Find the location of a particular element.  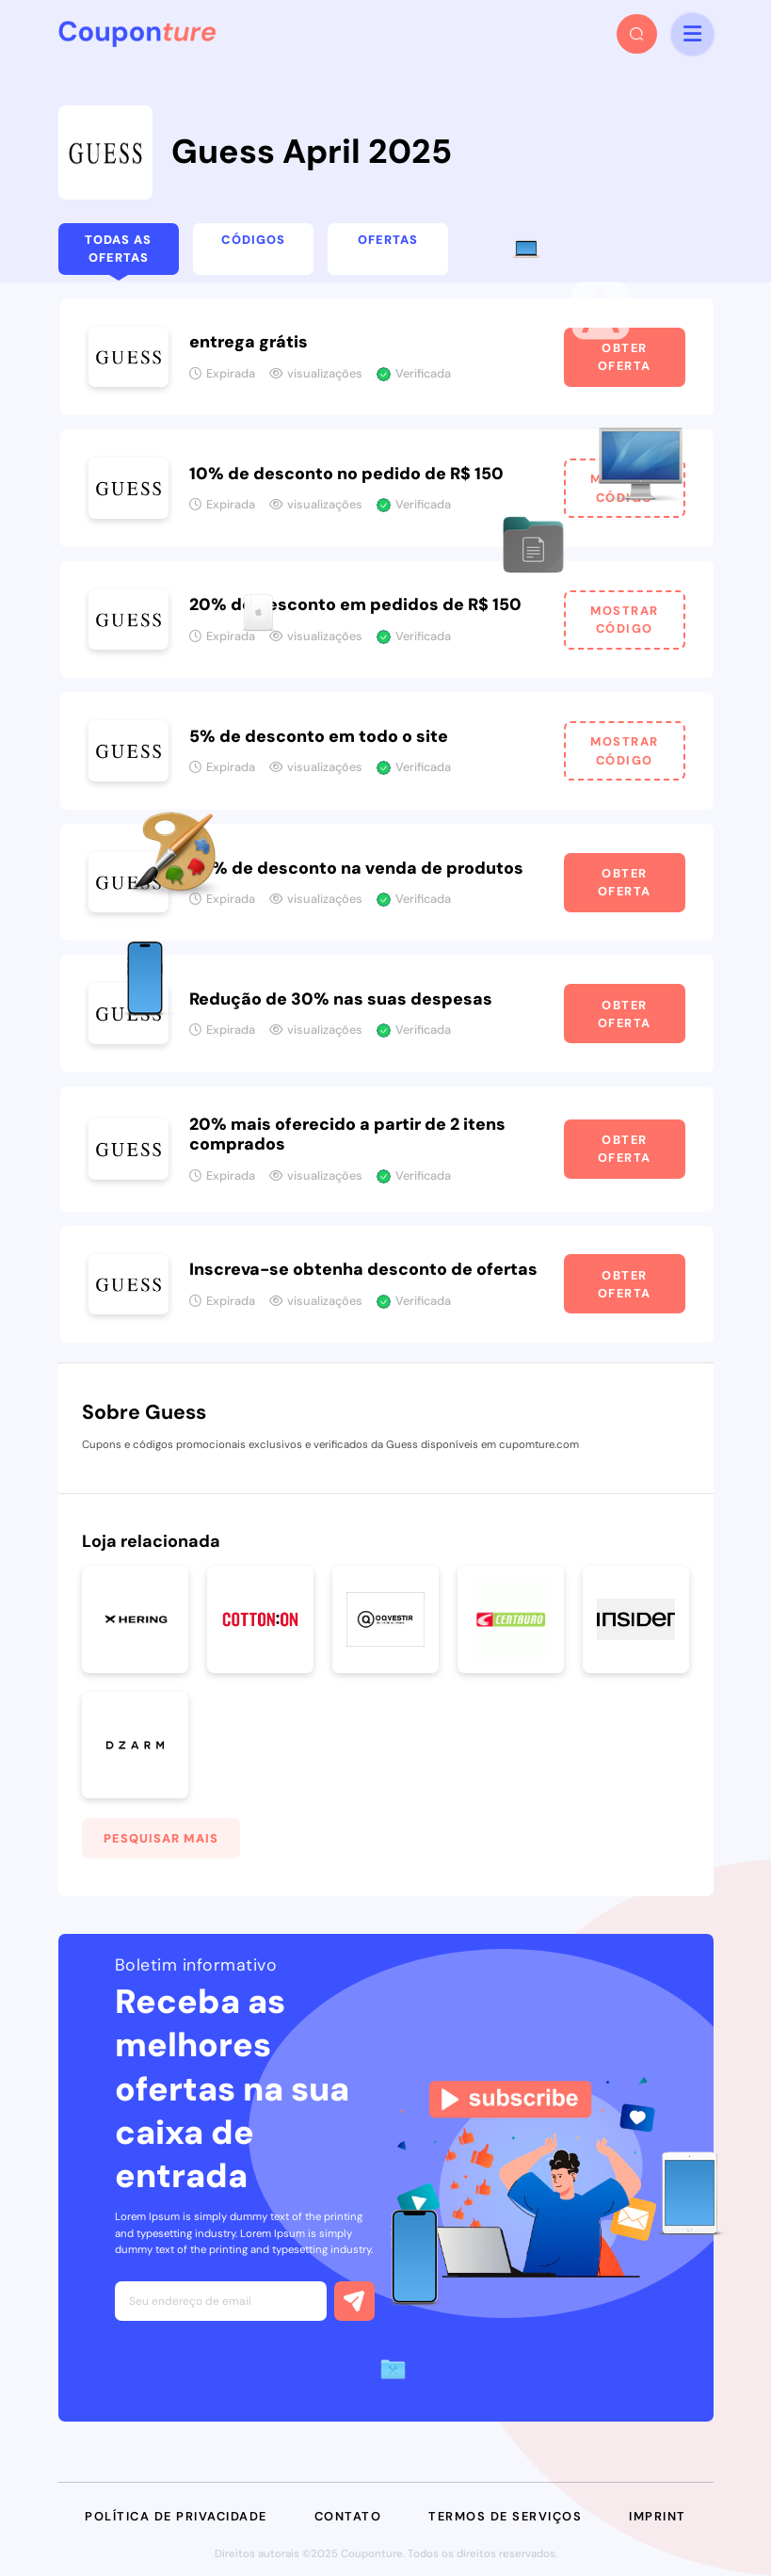

M_Library_TextStyle_Icon is located at coordinates (601, 311).